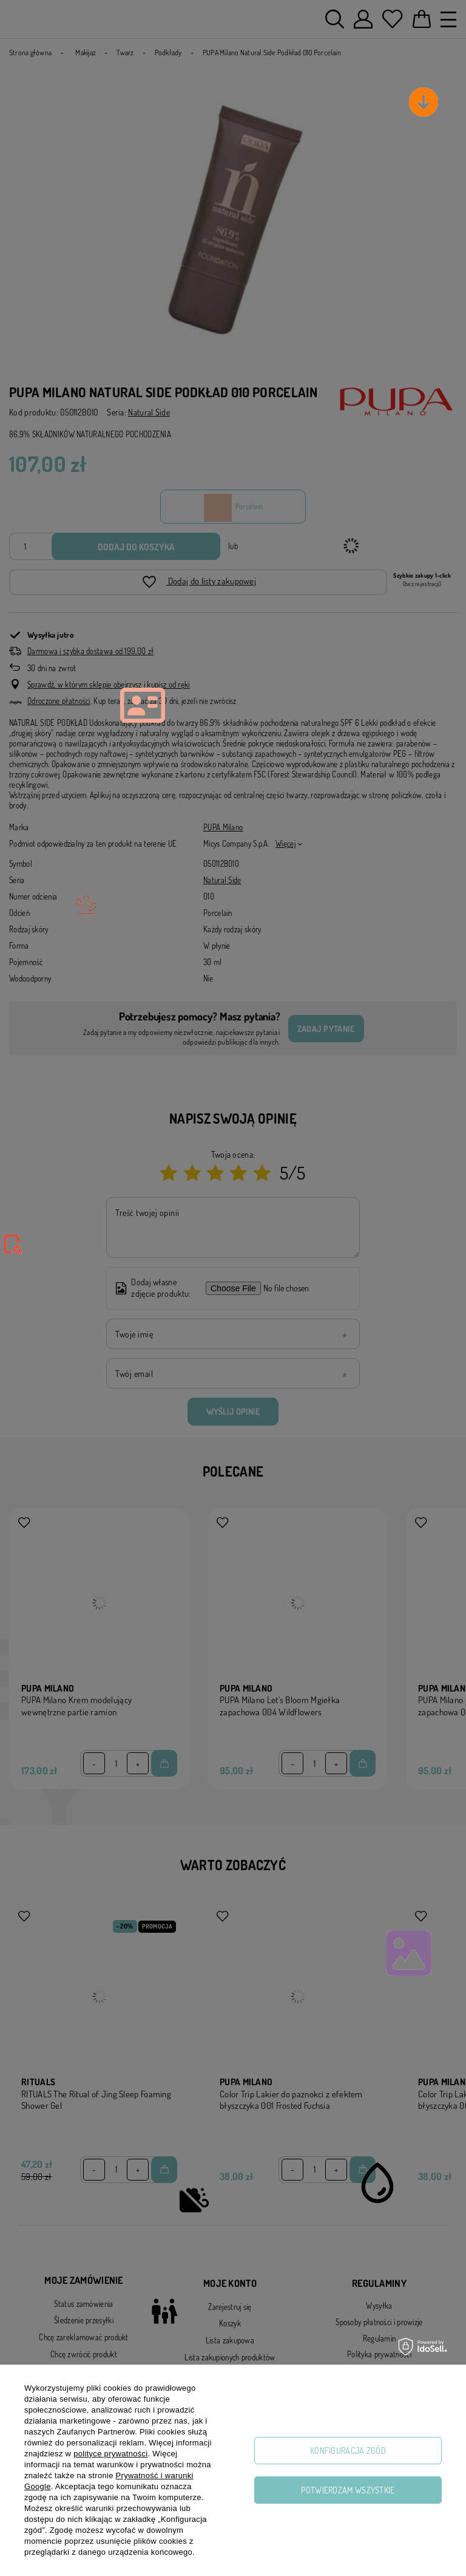  Describe the element at coordinates (424, 102) in the screenshot. I see `download a file or content` at that location.